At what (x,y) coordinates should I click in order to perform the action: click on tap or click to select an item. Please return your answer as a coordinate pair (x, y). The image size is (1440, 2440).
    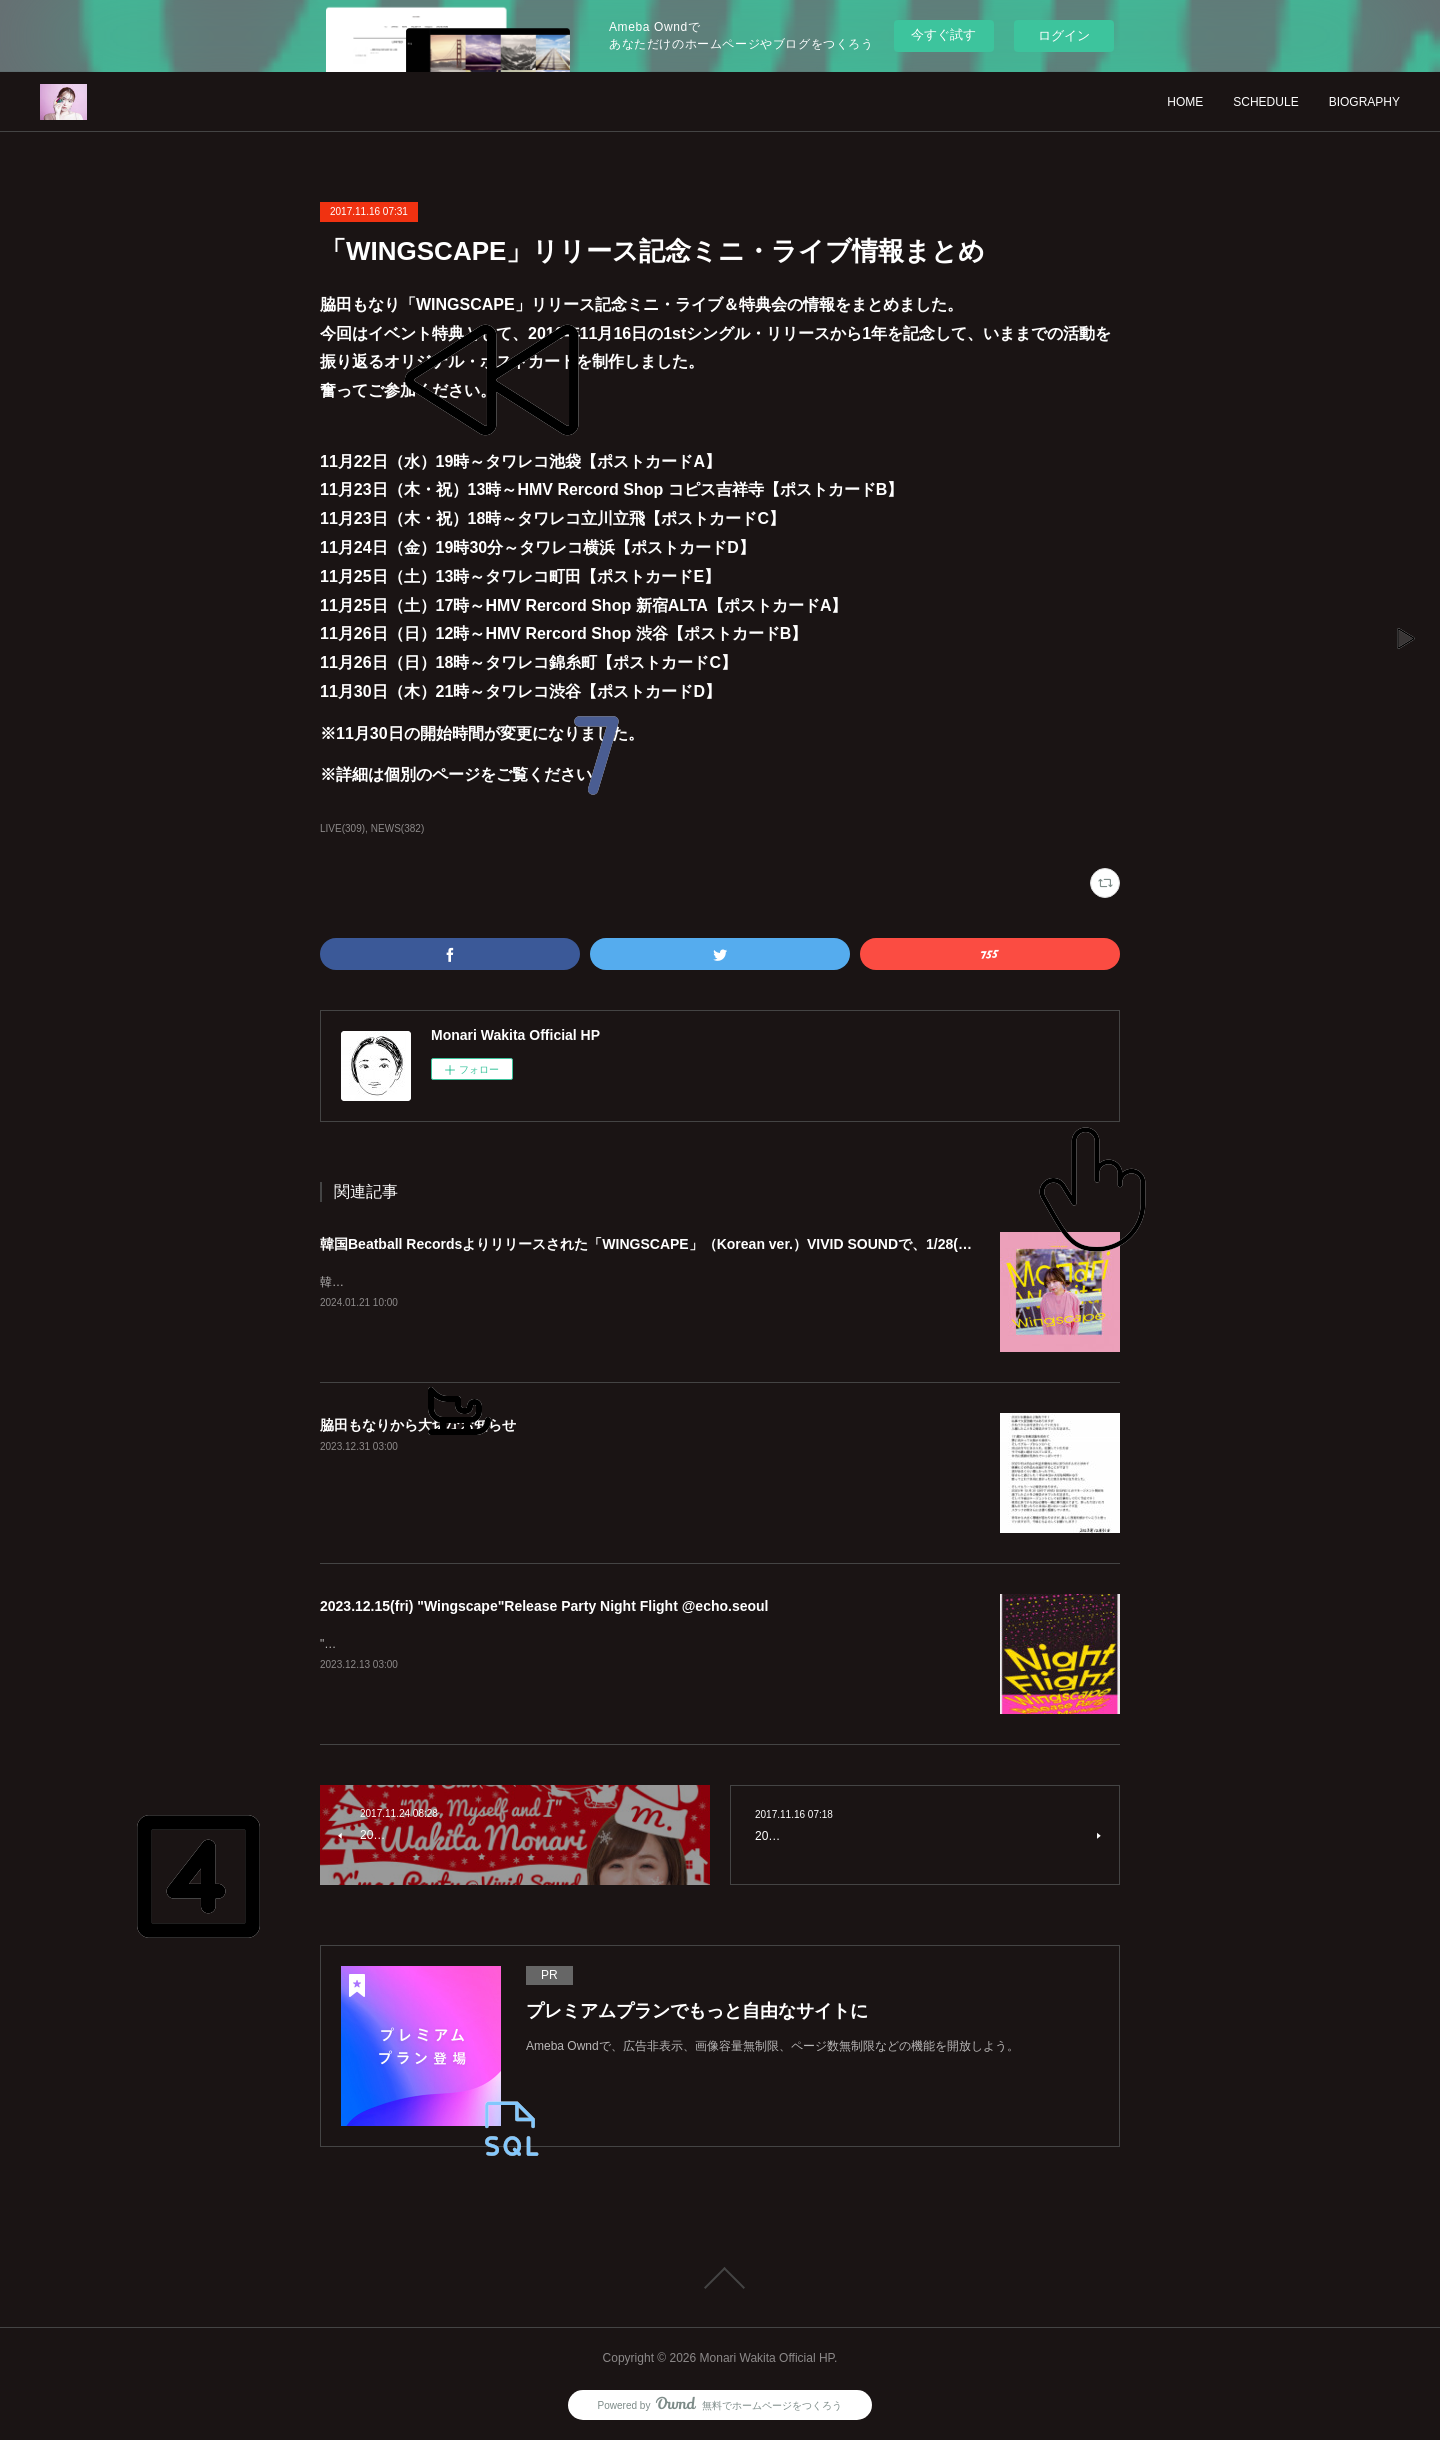
    Looking at the image, I should click on (1092, 1189).